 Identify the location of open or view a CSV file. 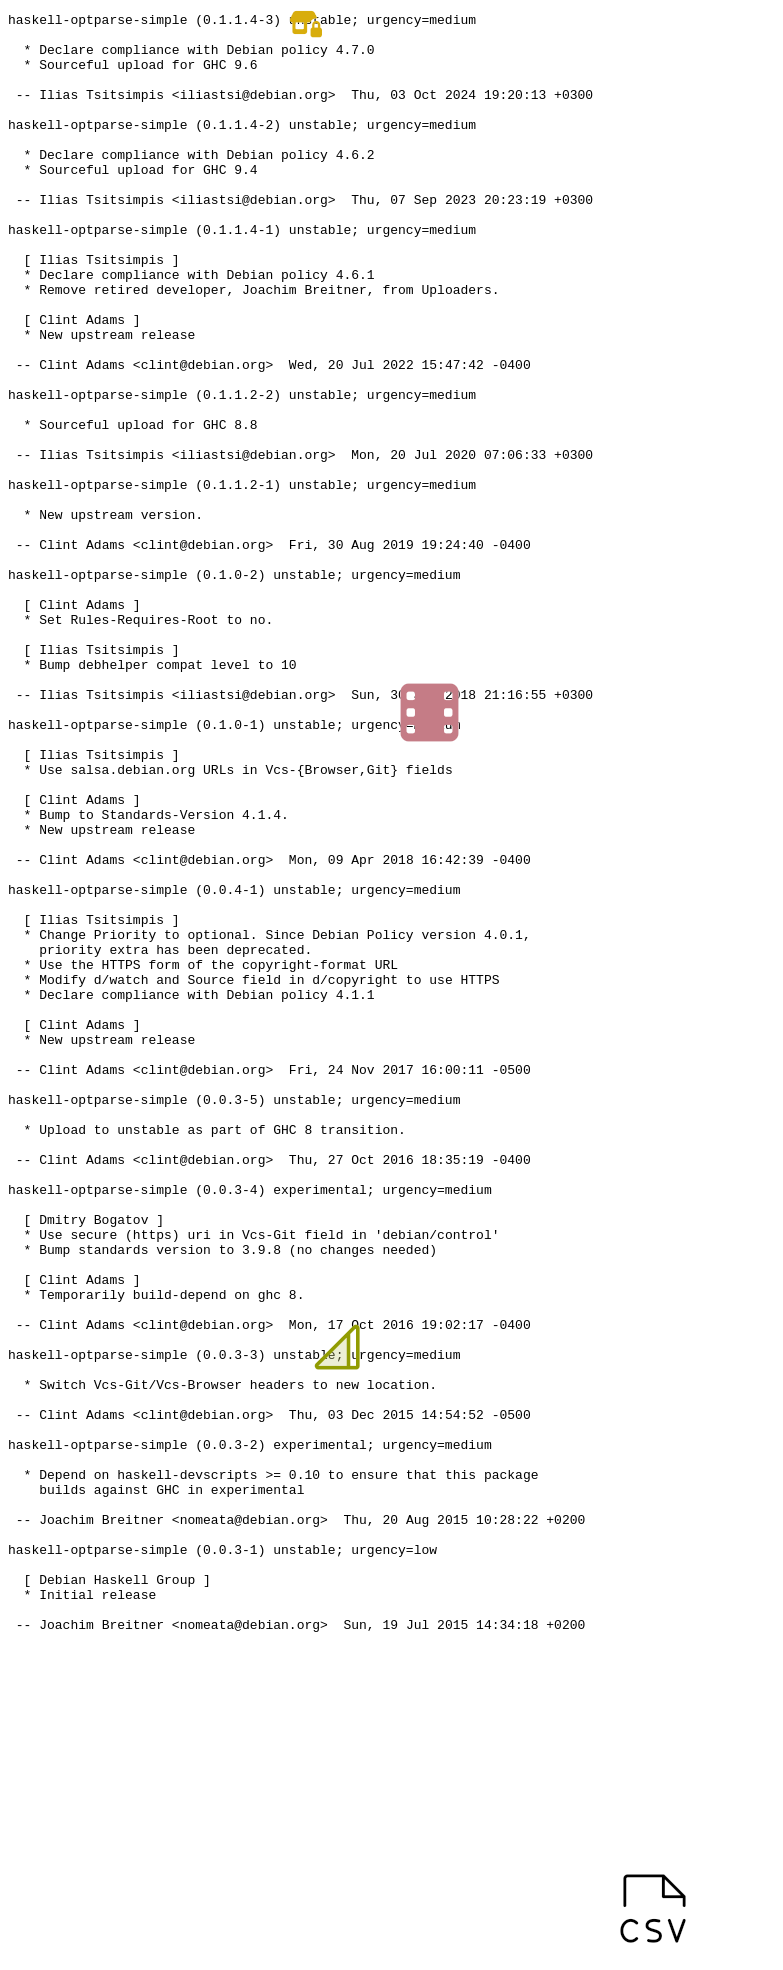
(654, 1911).